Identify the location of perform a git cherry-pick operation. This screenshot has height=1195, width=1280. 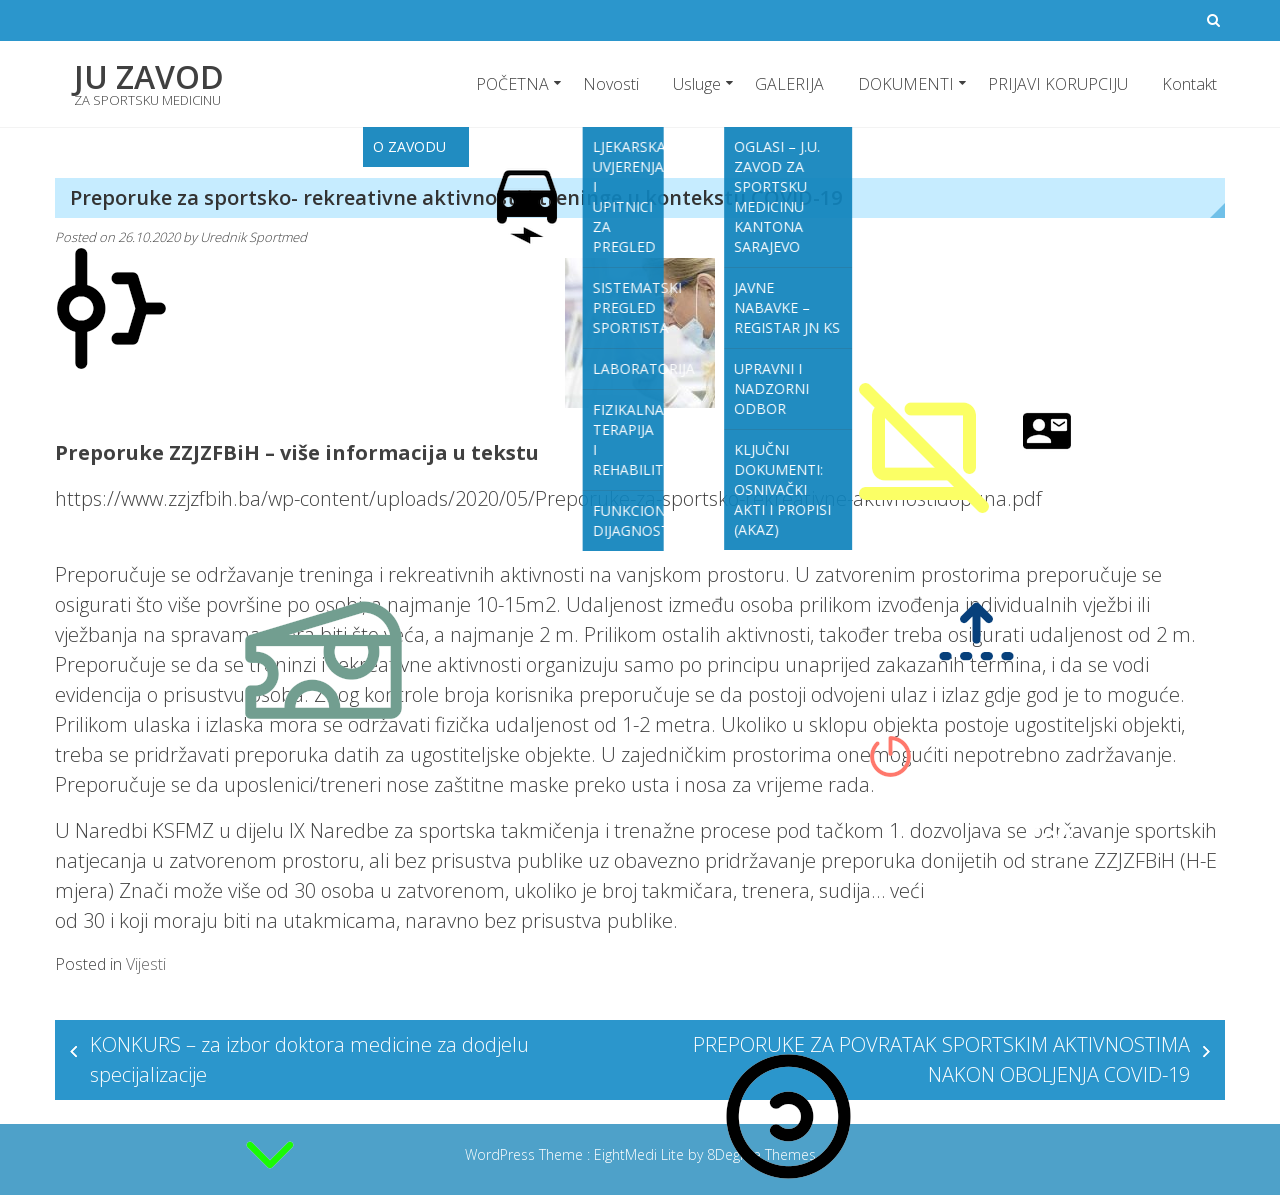
(111, 308).